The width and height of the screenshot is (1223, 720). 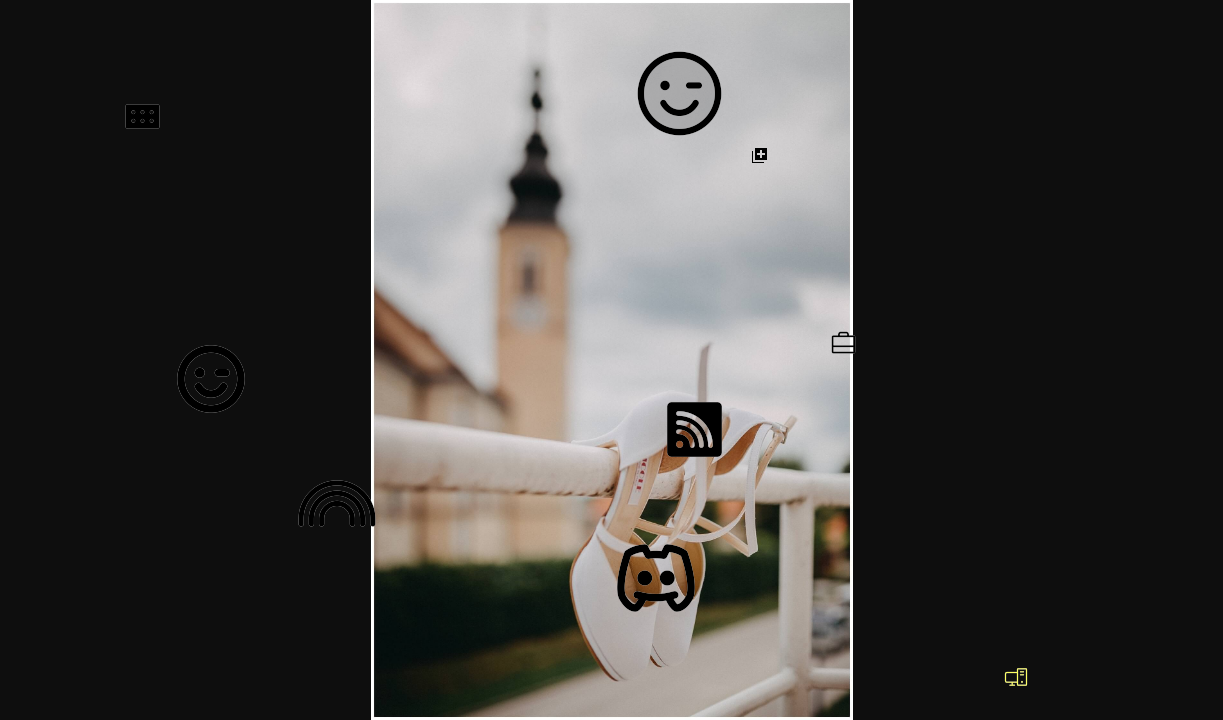 I want to click on add a new photo to your collection, so click(x=759, y=155).